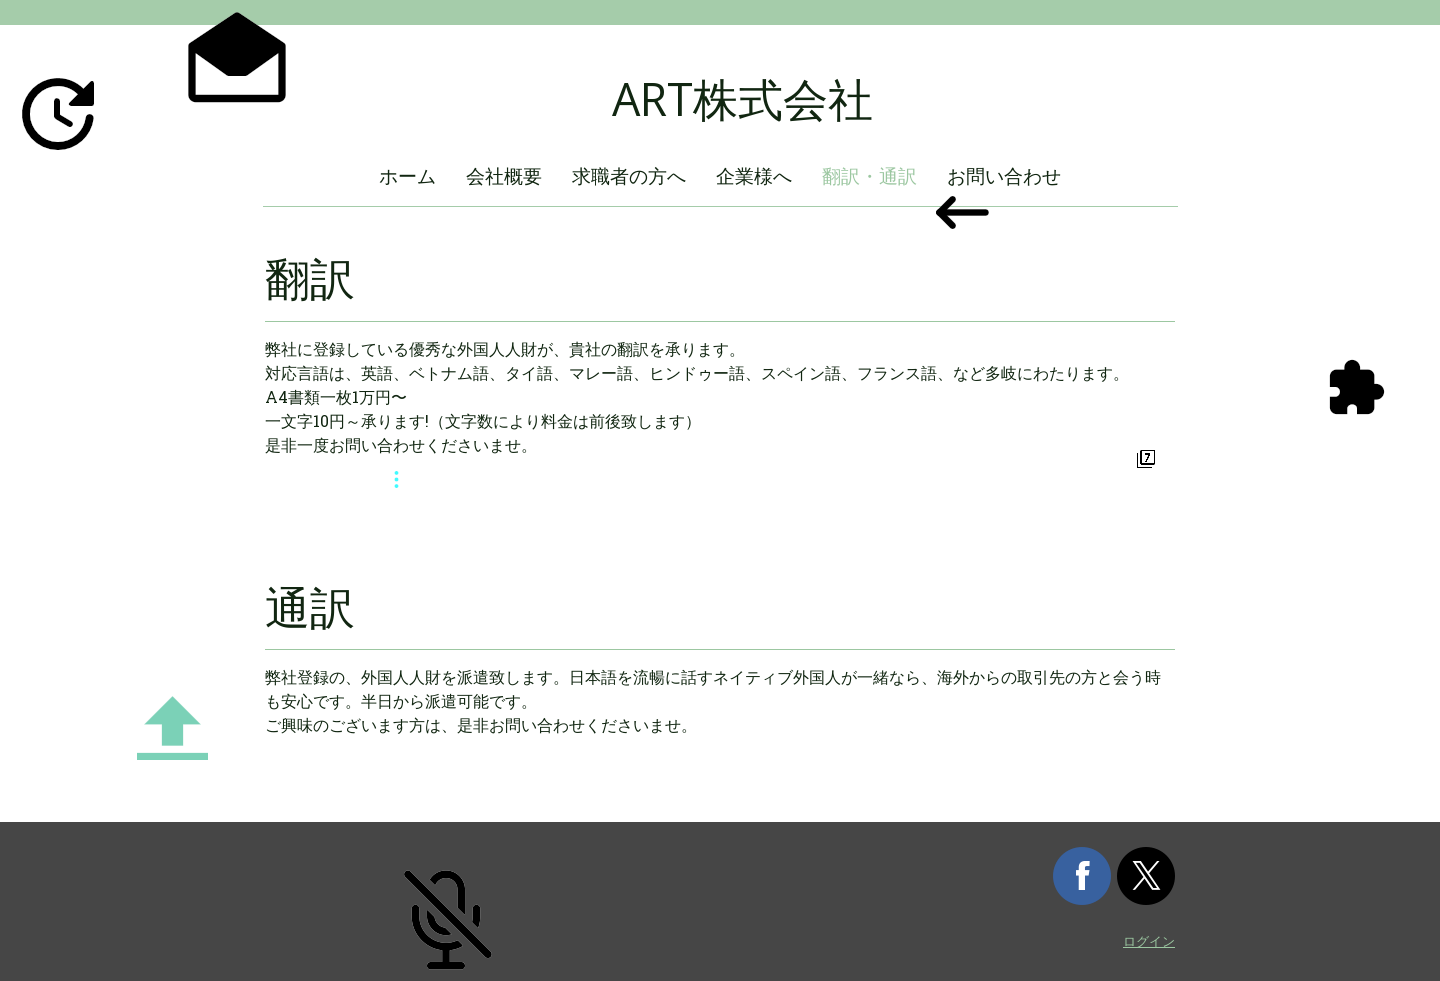 Image resolution: width=1440 pixels, height=981 pixels. Describe the element at coordinates (962, 212) in the screenshot. I see `go back to the previous screen` at that location.